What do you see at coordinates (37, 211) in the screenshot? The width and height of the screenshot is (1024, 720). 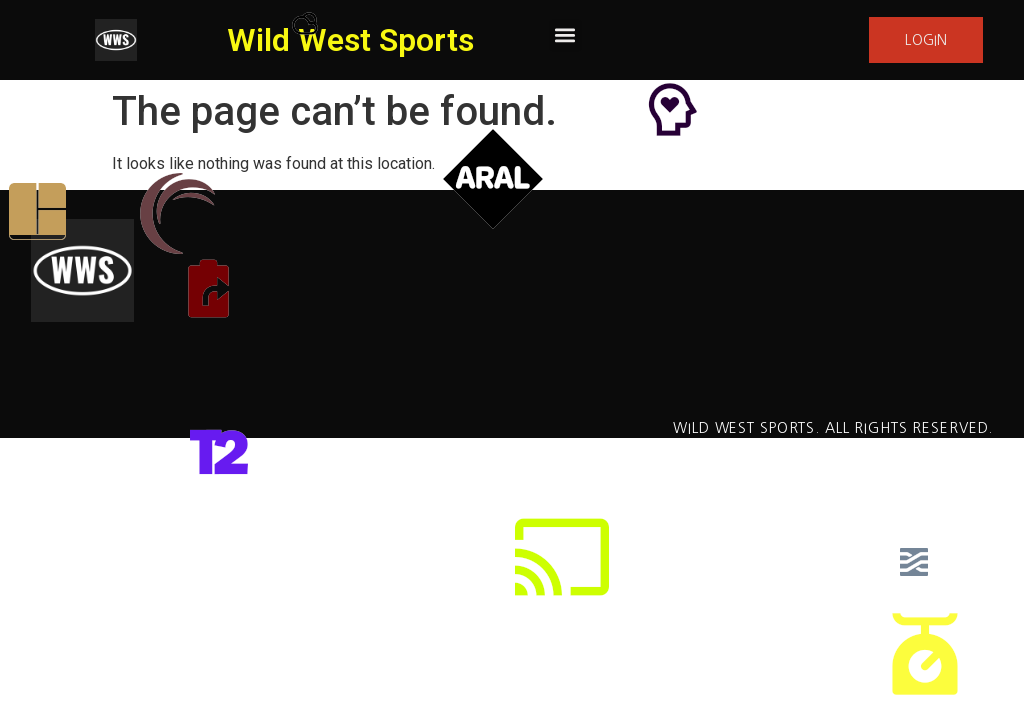 I see `tmux terminal multiplexer logo` at bounding box center [37, 211].